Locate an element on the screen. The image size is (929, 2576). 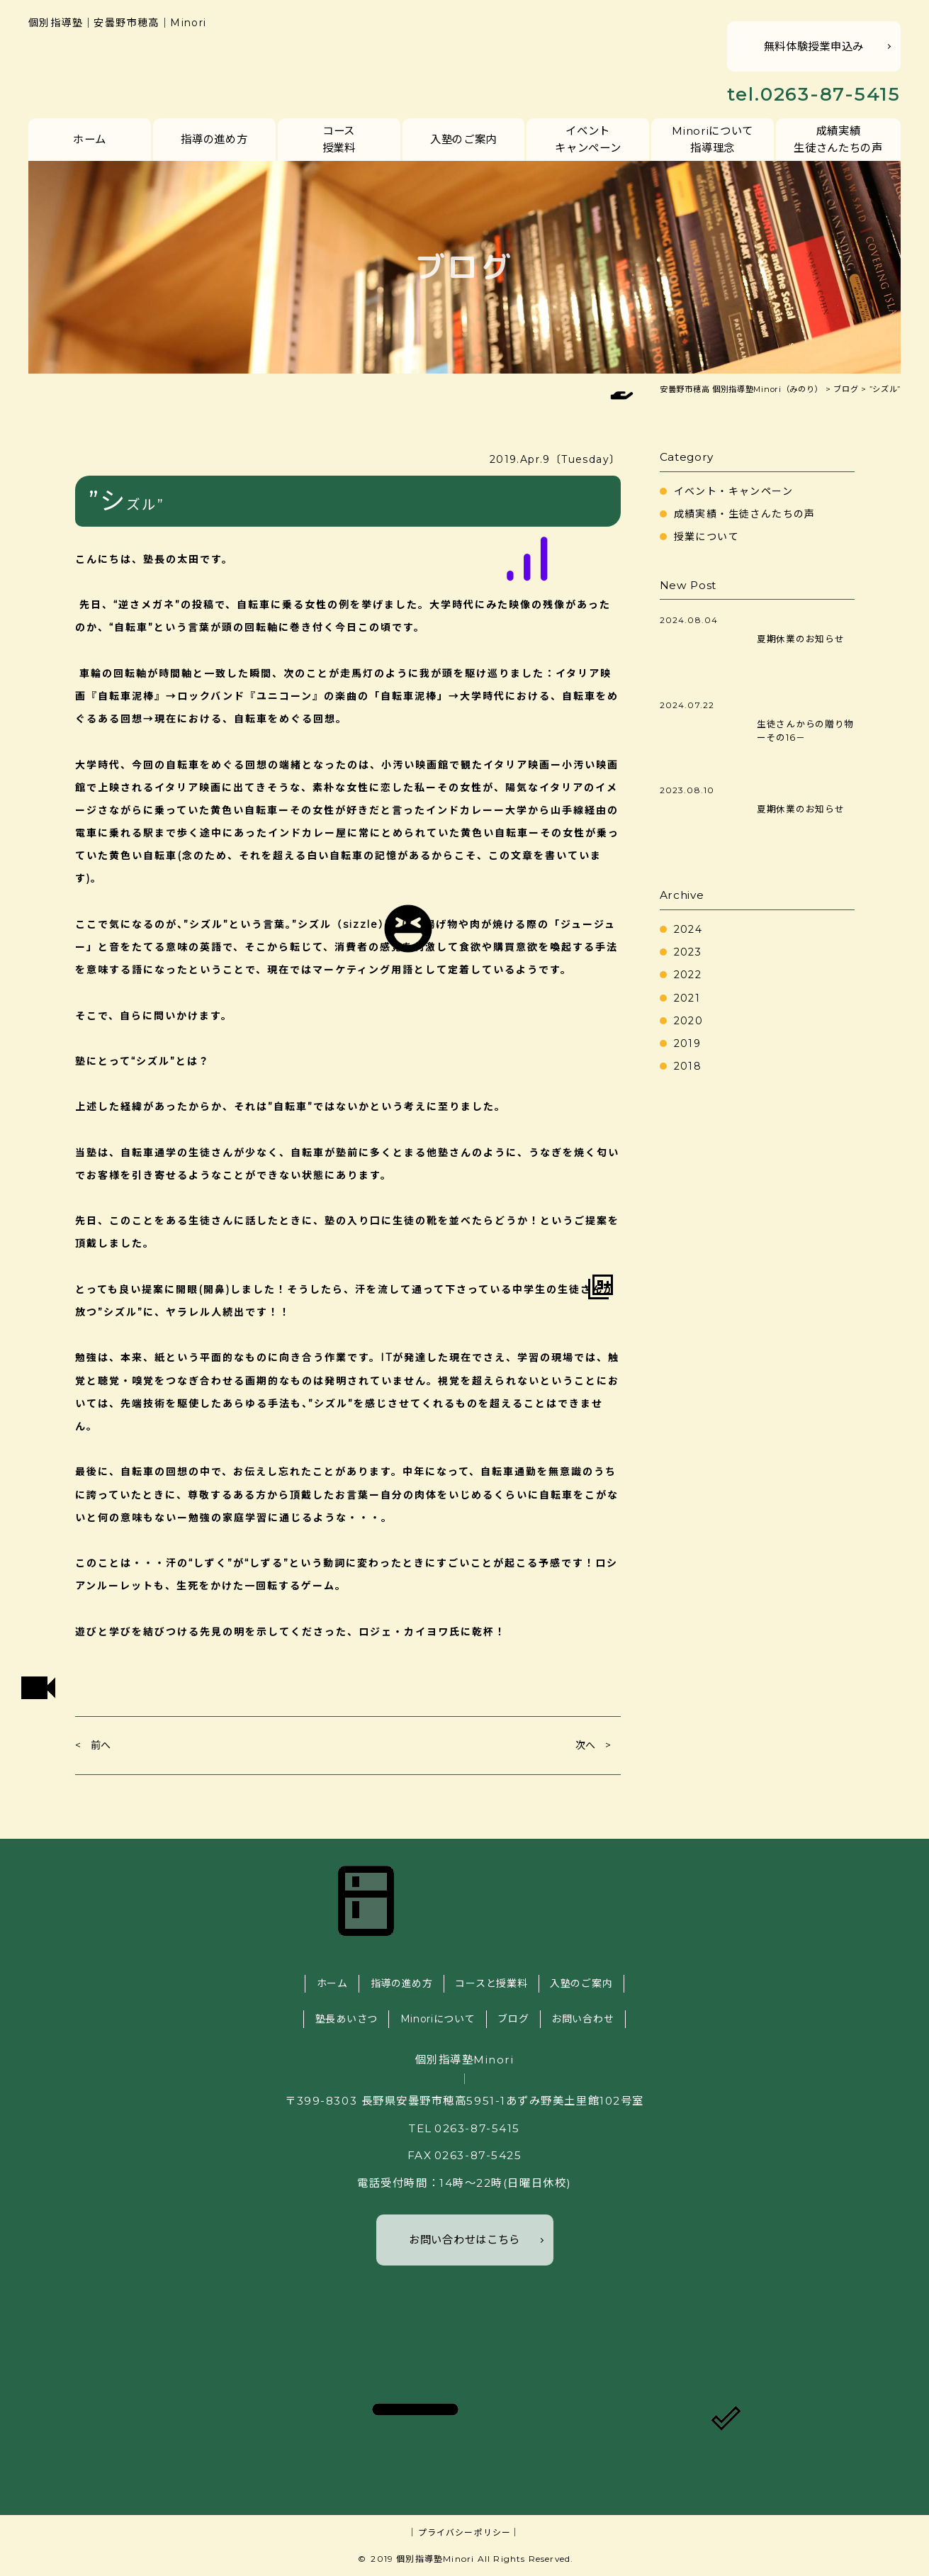
task completed successfully is located at coordinates (726, 2418).